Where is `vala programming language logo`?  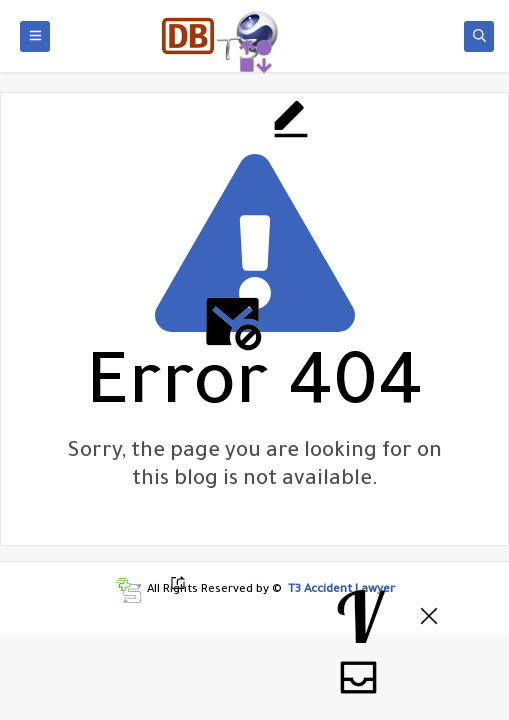
vala programming language logo is located at coordinates (361, 616).